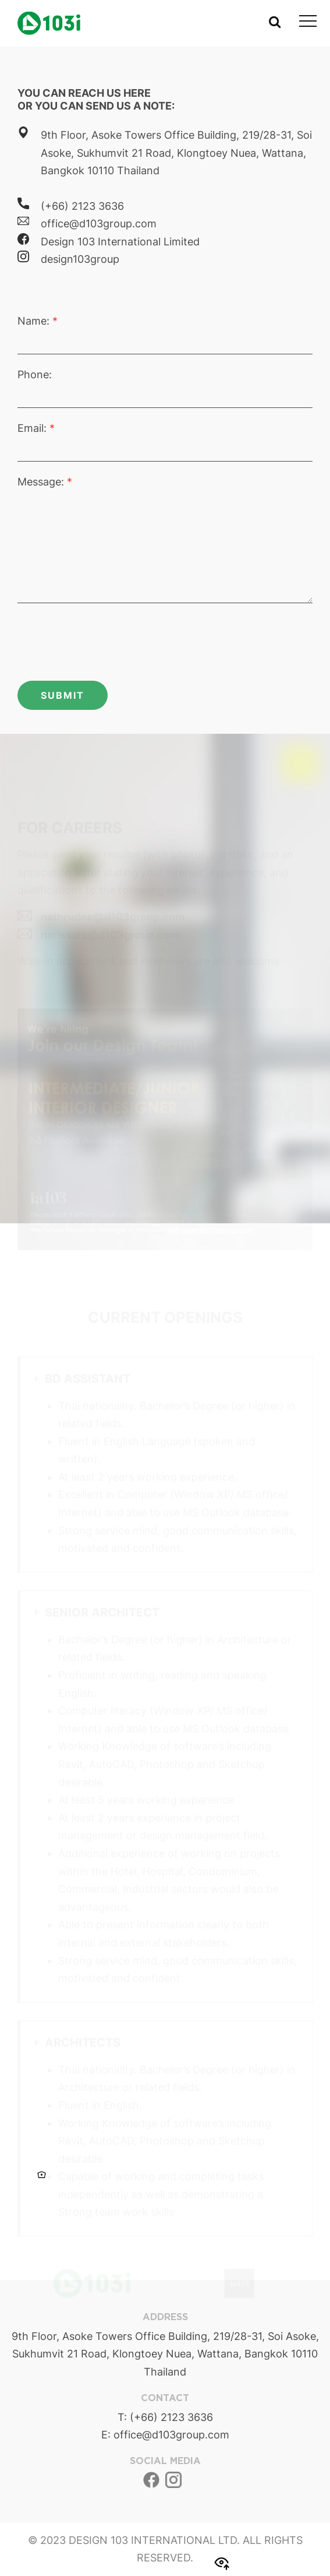 This screenshot has height=2576, width=330. What do you see at coordinates (221, 2562) in the screenshot?
I see `increase visibility or show more details` at bounding box center [221, 2562].